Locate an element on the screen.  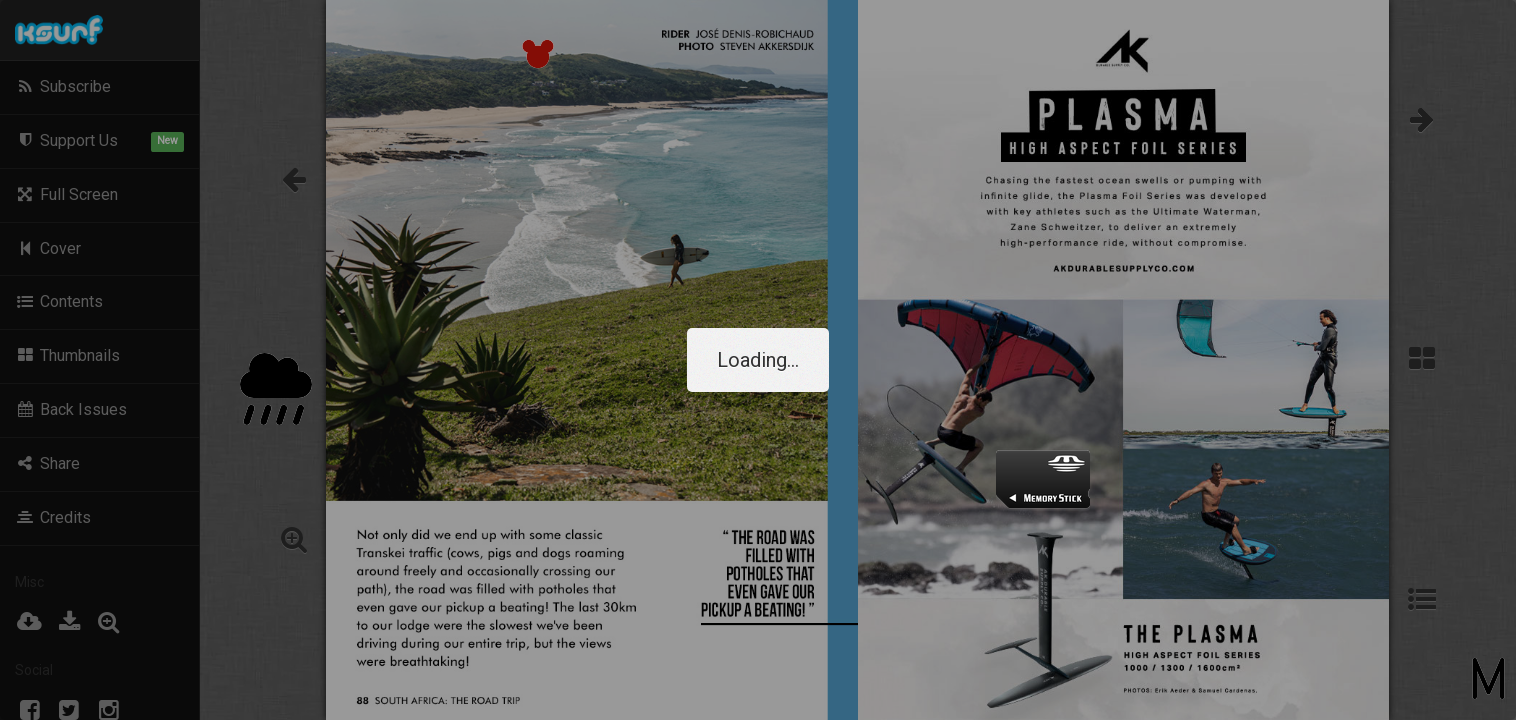
access disney content or services is located at coordinates (538, 54).